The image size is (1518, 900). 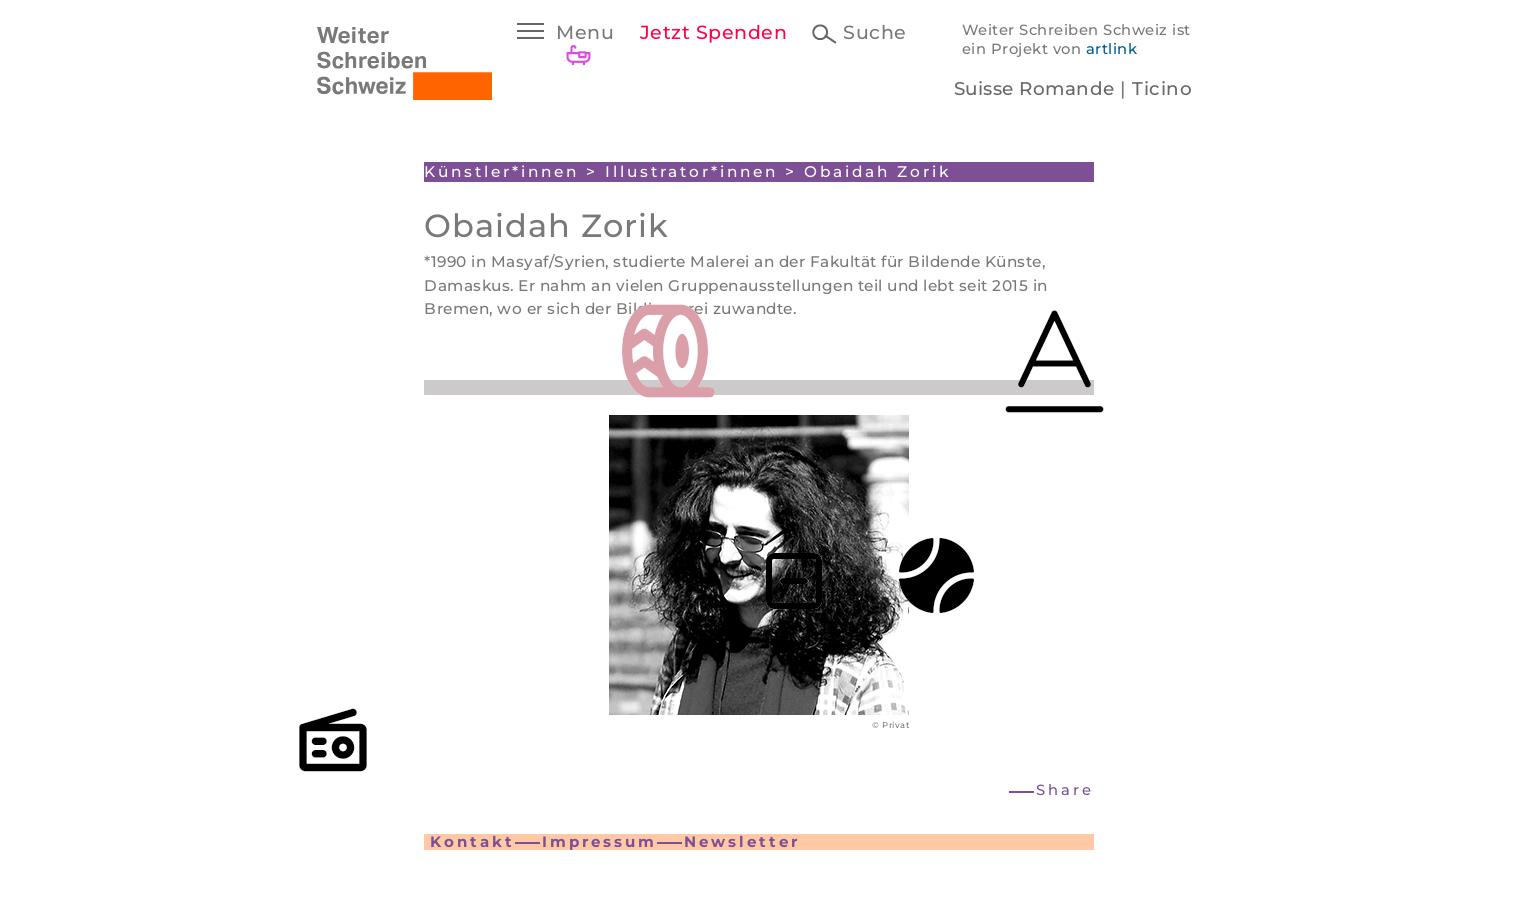 What do you see at coordinates (936, 575) in the screenshot?
I see `access tennis or racquet sports features` at bounding box center [936, 575].